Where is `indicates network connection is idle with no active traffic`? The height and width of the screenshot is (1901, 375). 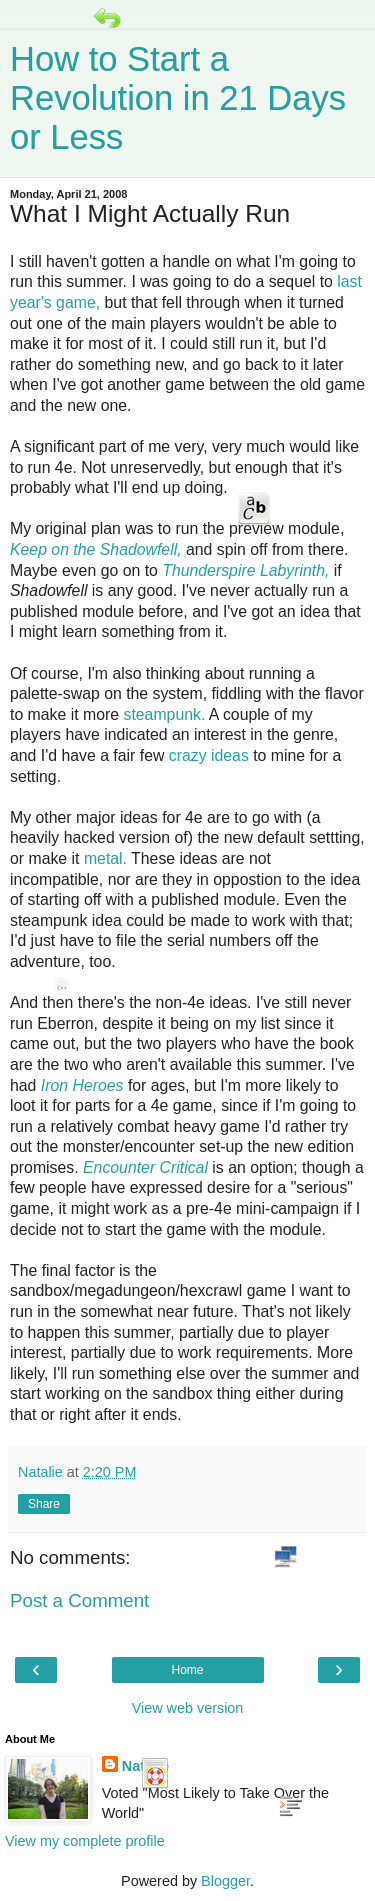
indicates network connection is idle with no active traffic is located at coordinates (285, 1556).